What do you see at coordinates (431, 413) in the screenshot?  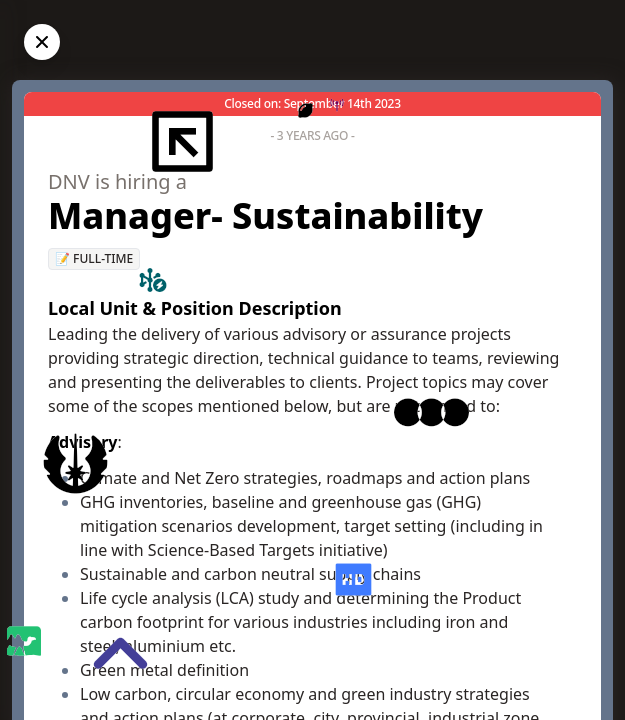 I see `open letterboxd app` at bounding box center [431, 413].